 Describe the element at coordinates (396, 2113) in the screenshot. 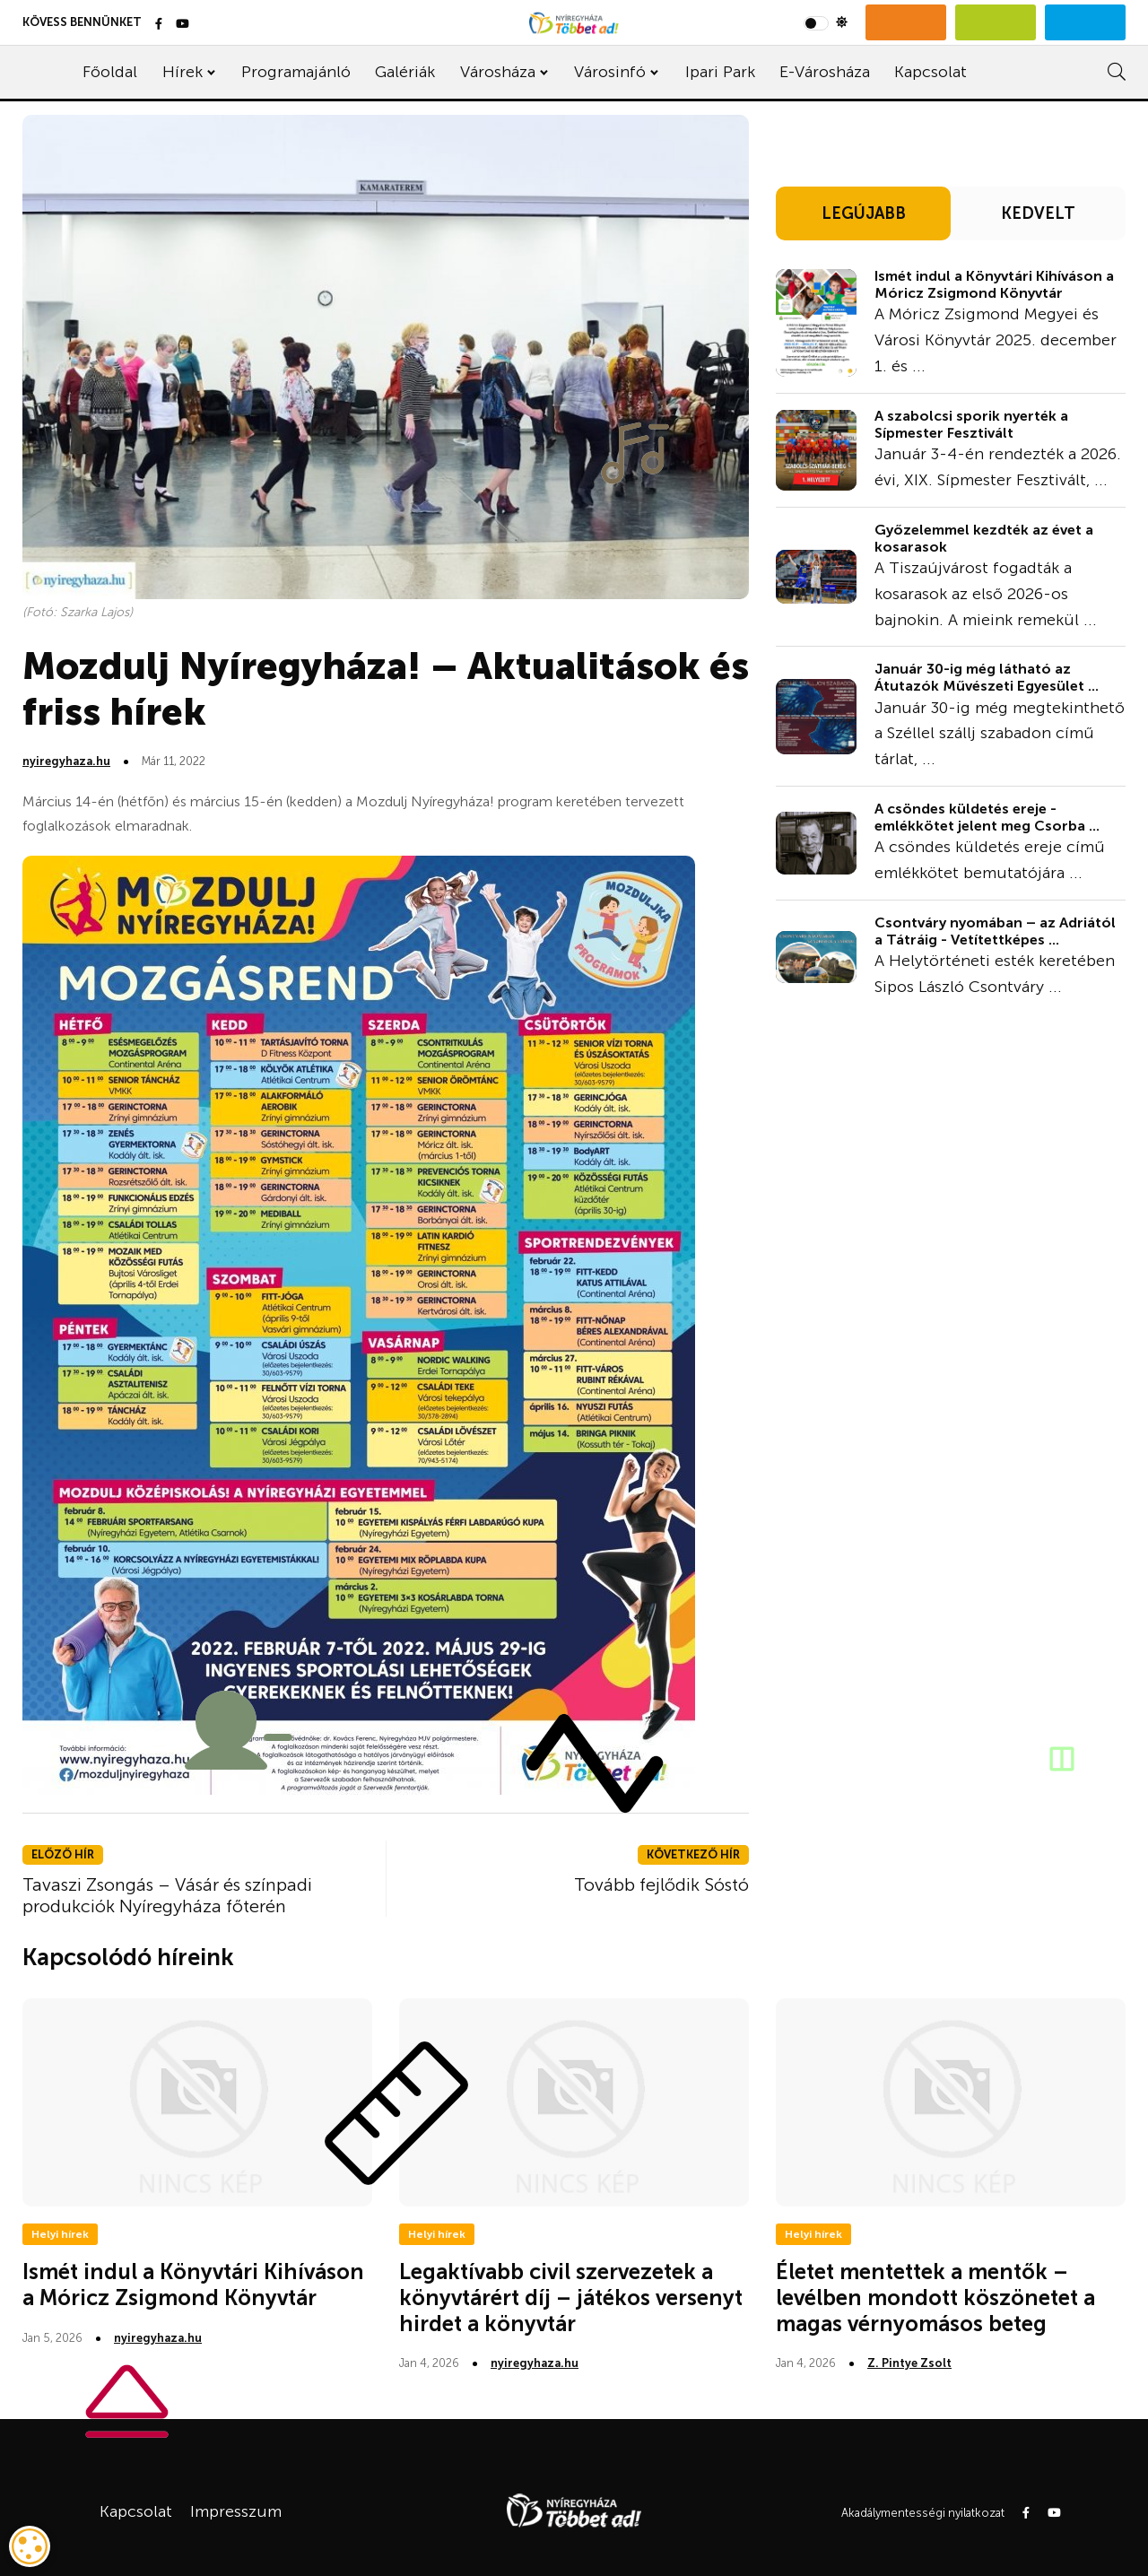

I see `access measurement tools` at that location.